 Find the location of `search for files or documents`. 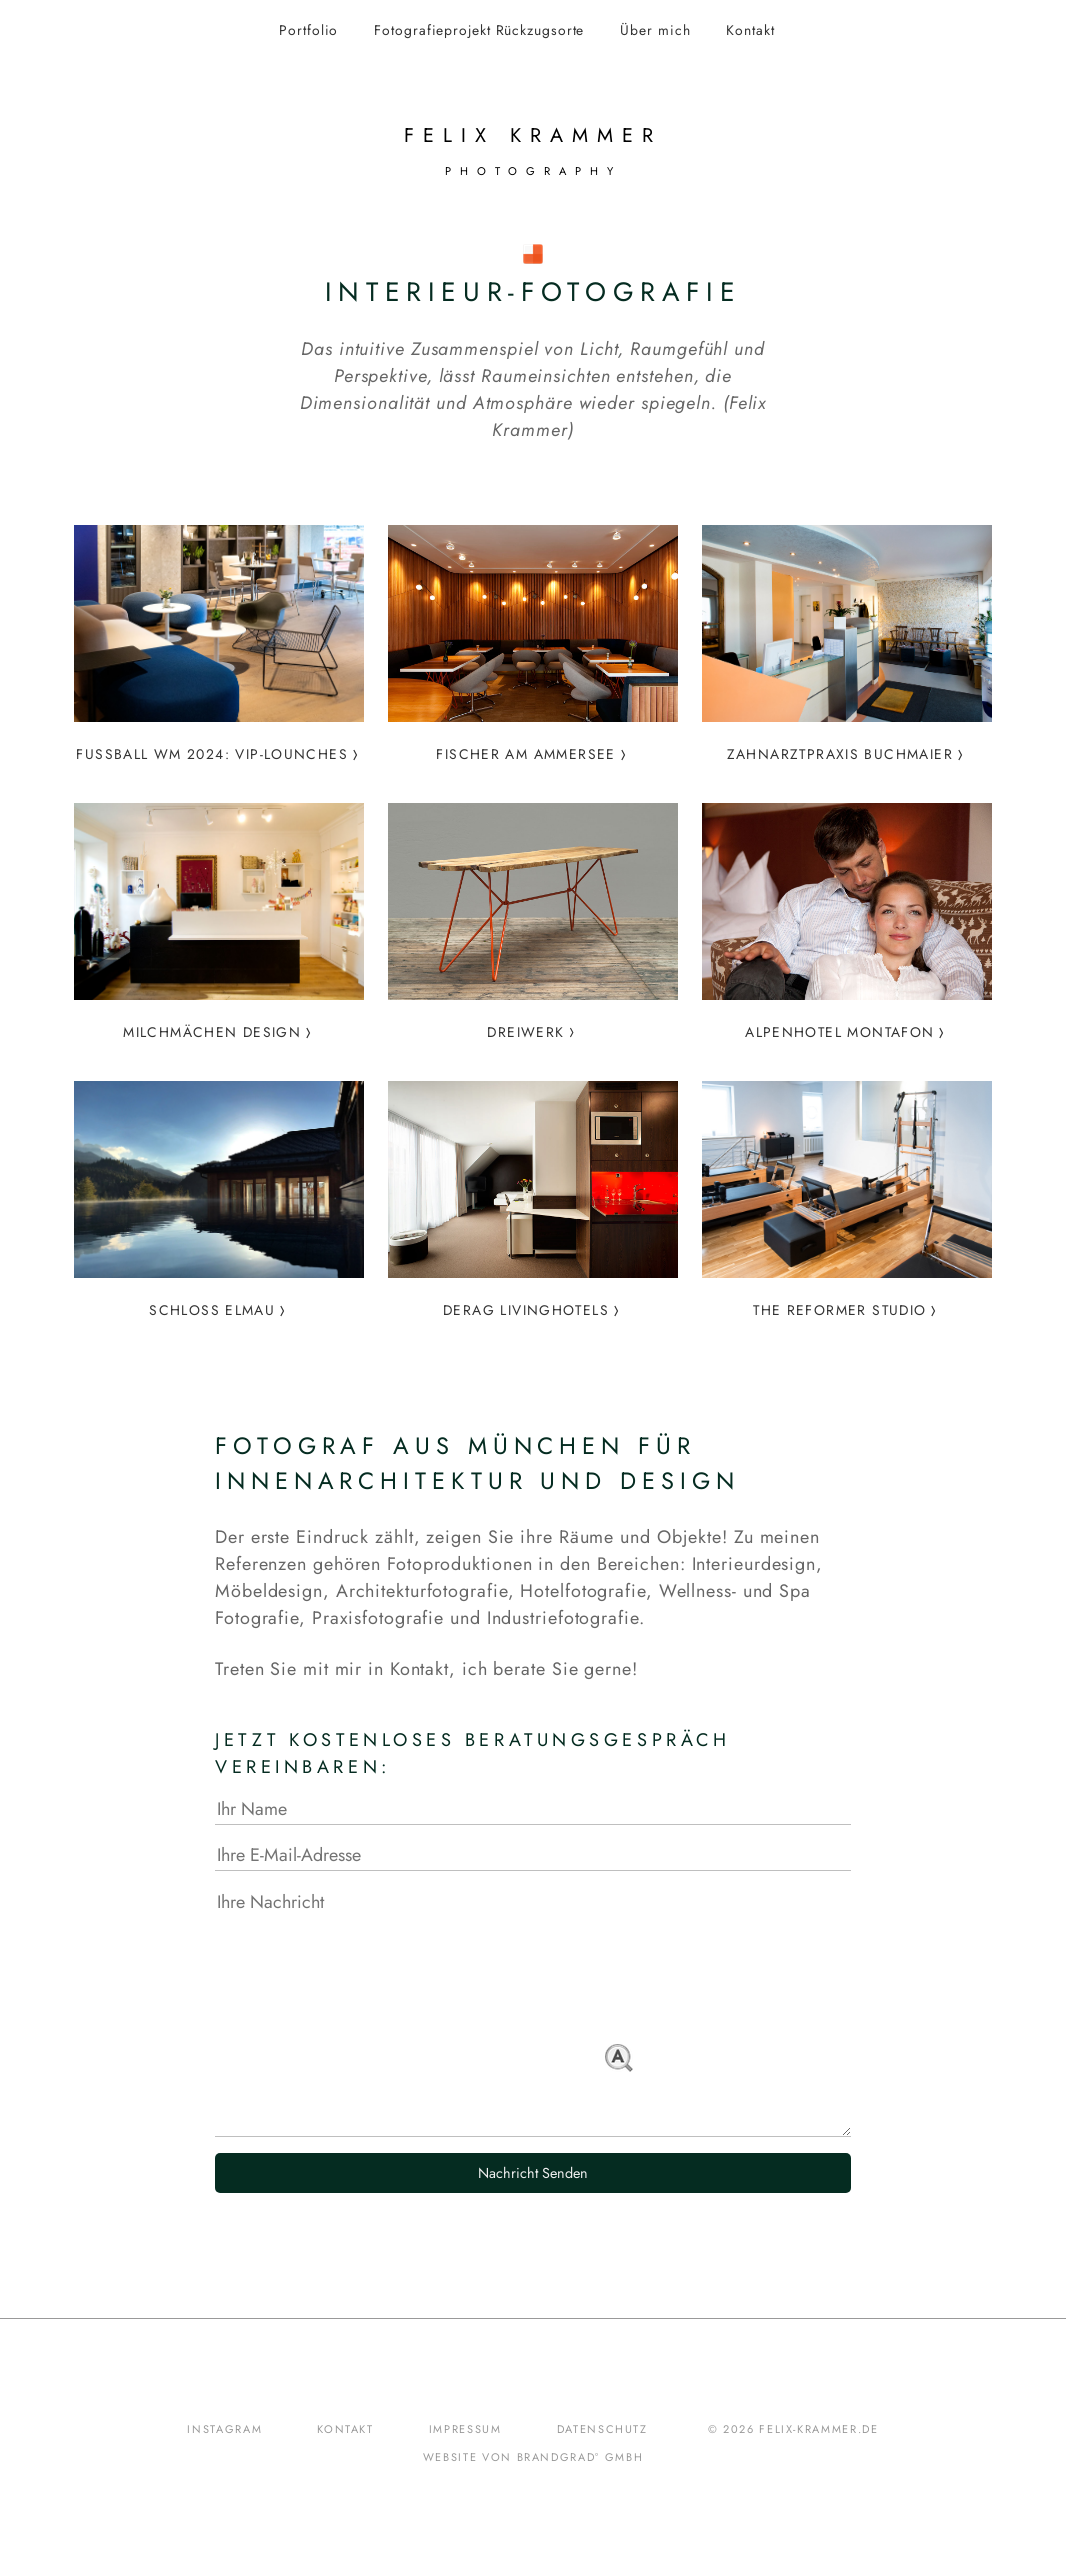

search for files or documents is located at coordinates (619, 2058).